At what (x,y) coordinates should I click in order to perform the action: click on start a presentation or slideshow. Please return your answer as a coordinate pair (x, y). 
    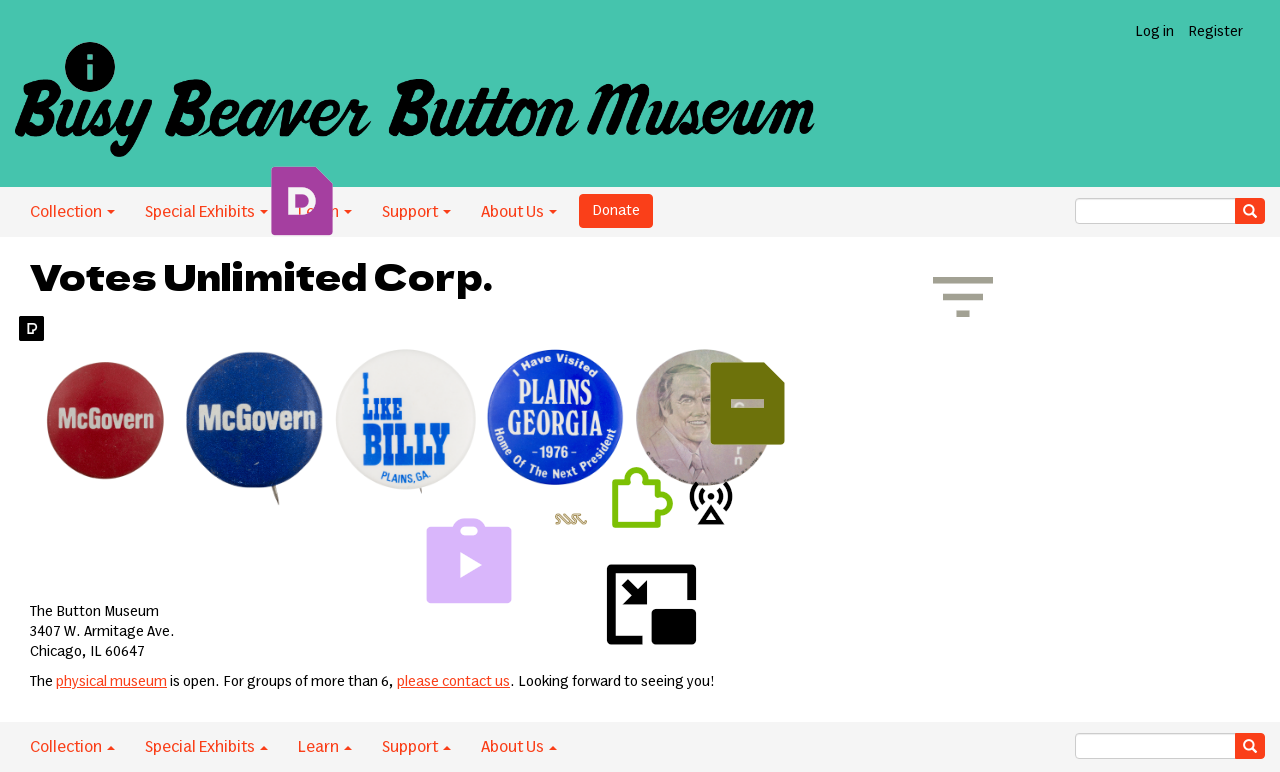
    Looking at the image, I should click on (469, 565).